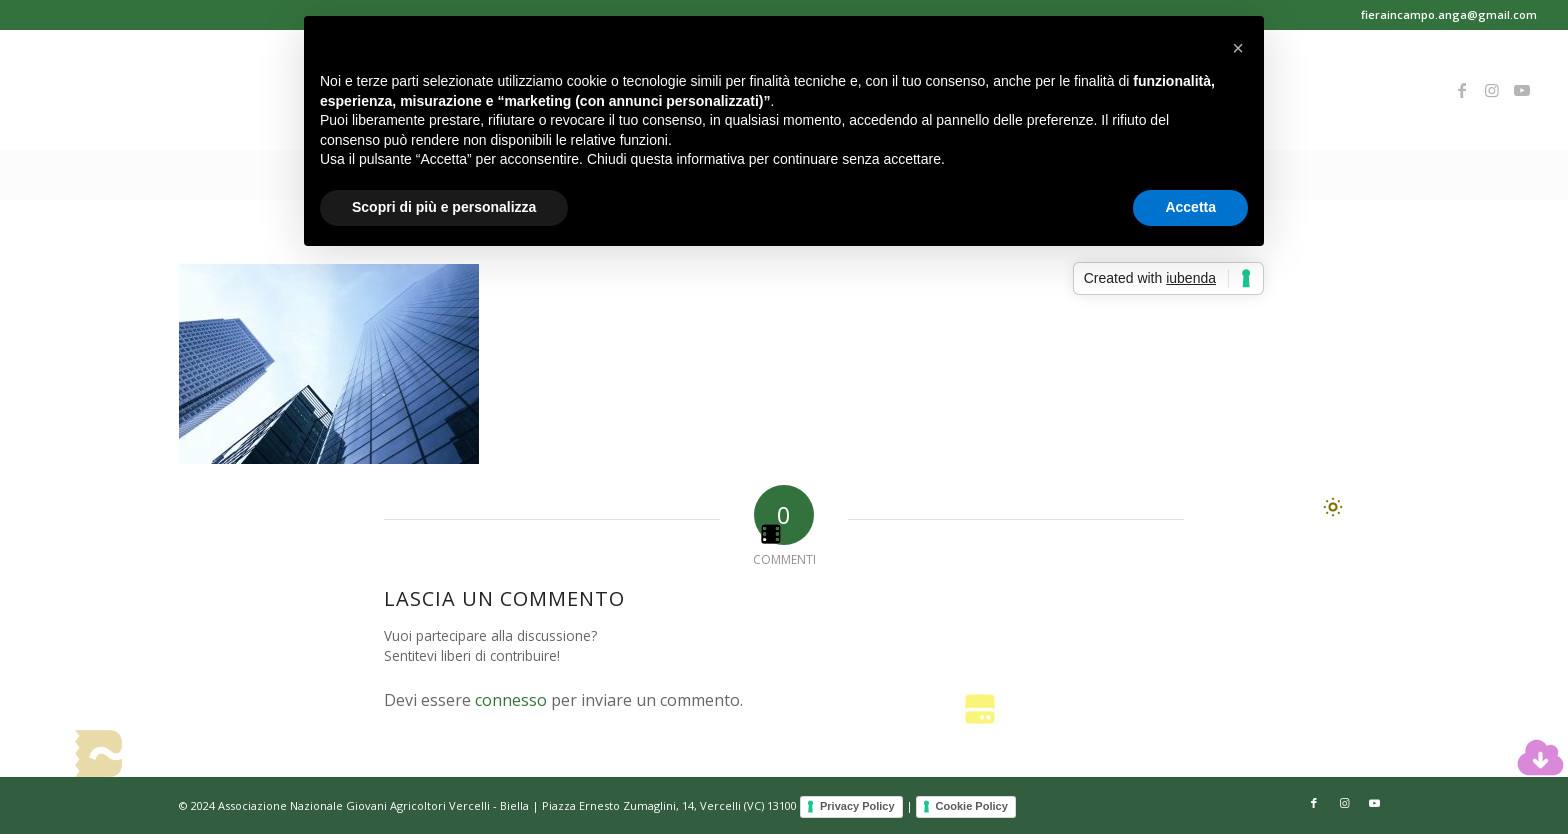 Image resolution: width=1568 pixels, height=834 pixels. I want to click on decrease screen brightness, so click(1333, 507).